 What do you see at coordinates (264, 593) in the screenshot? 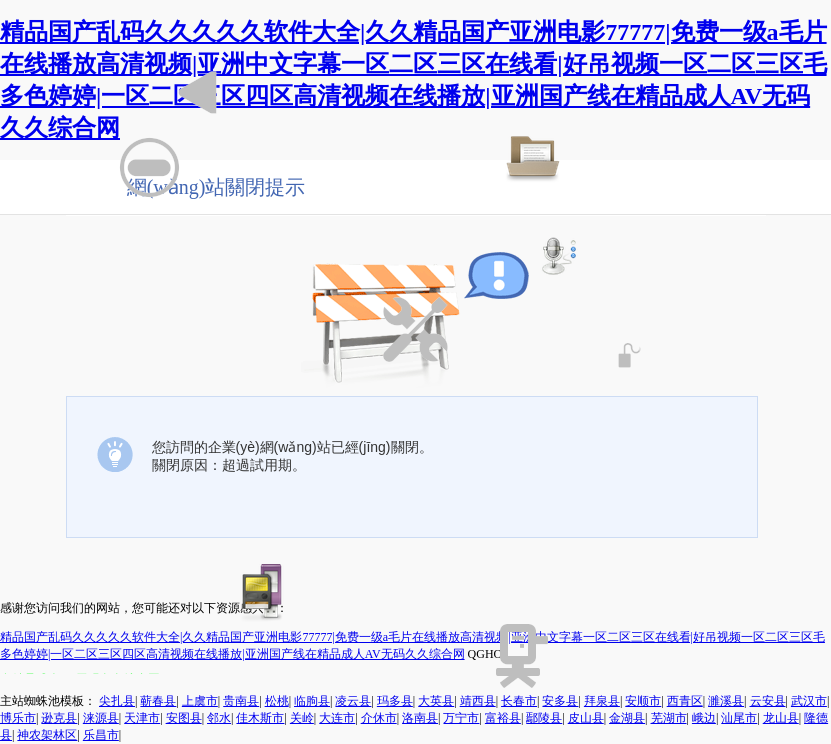
I see `access removable storage devices` at bounding box center [264, 593].